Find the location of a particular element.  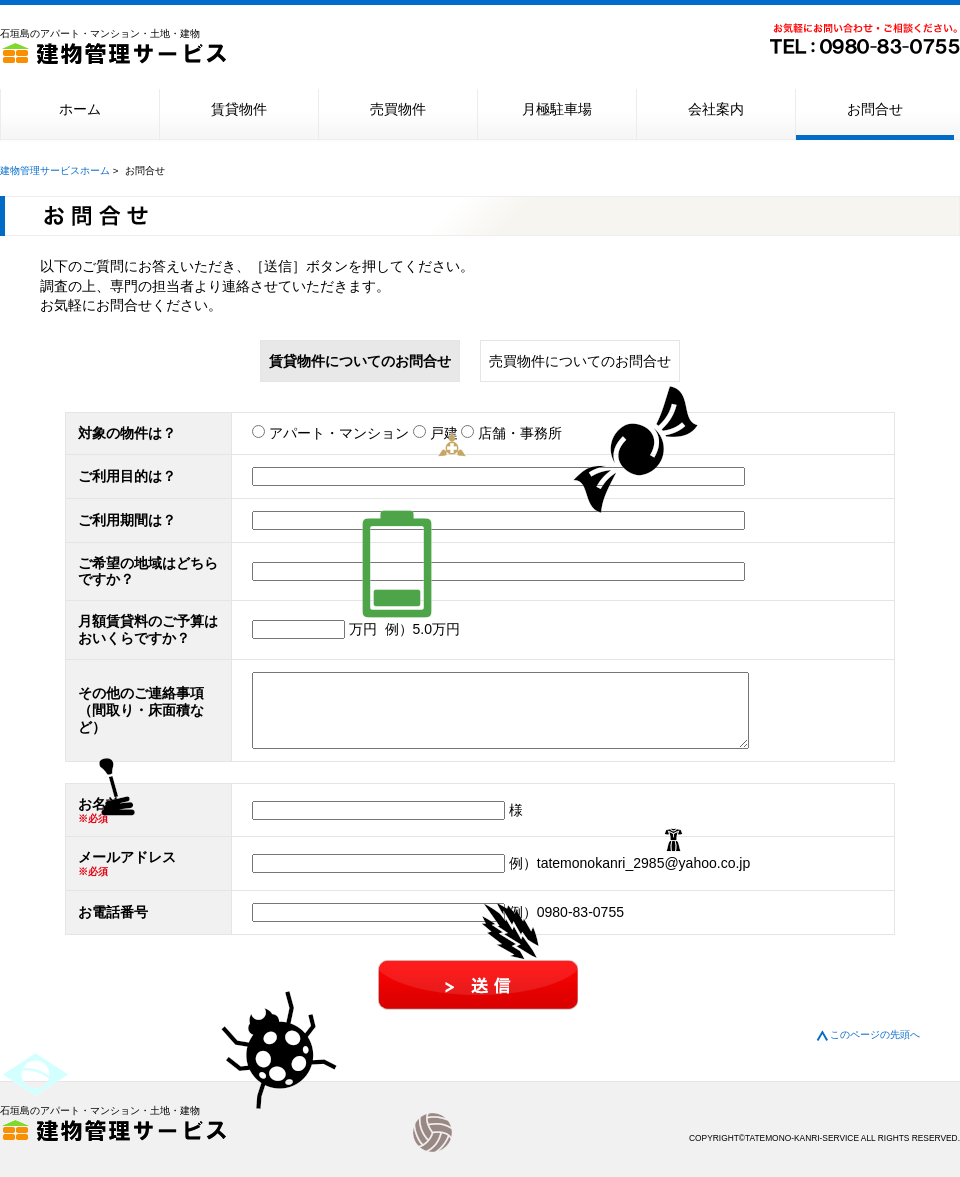

indicates low battery level at 25% is located at coordinates (397, 564).